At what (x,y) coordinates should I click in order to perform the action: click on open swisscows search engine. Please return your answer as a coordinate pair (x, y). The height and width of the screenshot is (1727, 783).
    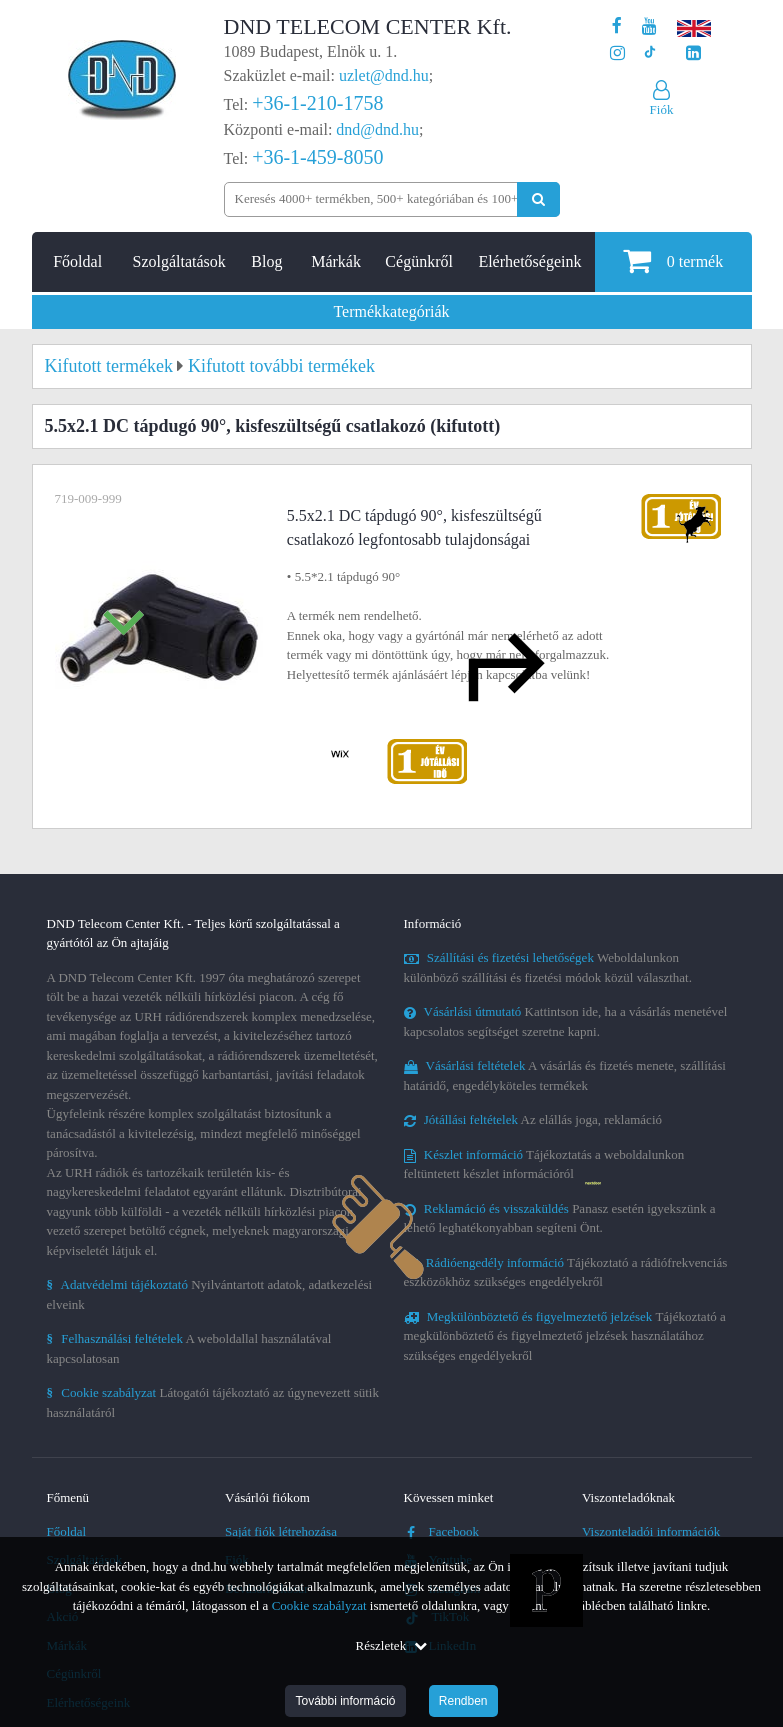
    Looking at the image, I should click on (695, 524).